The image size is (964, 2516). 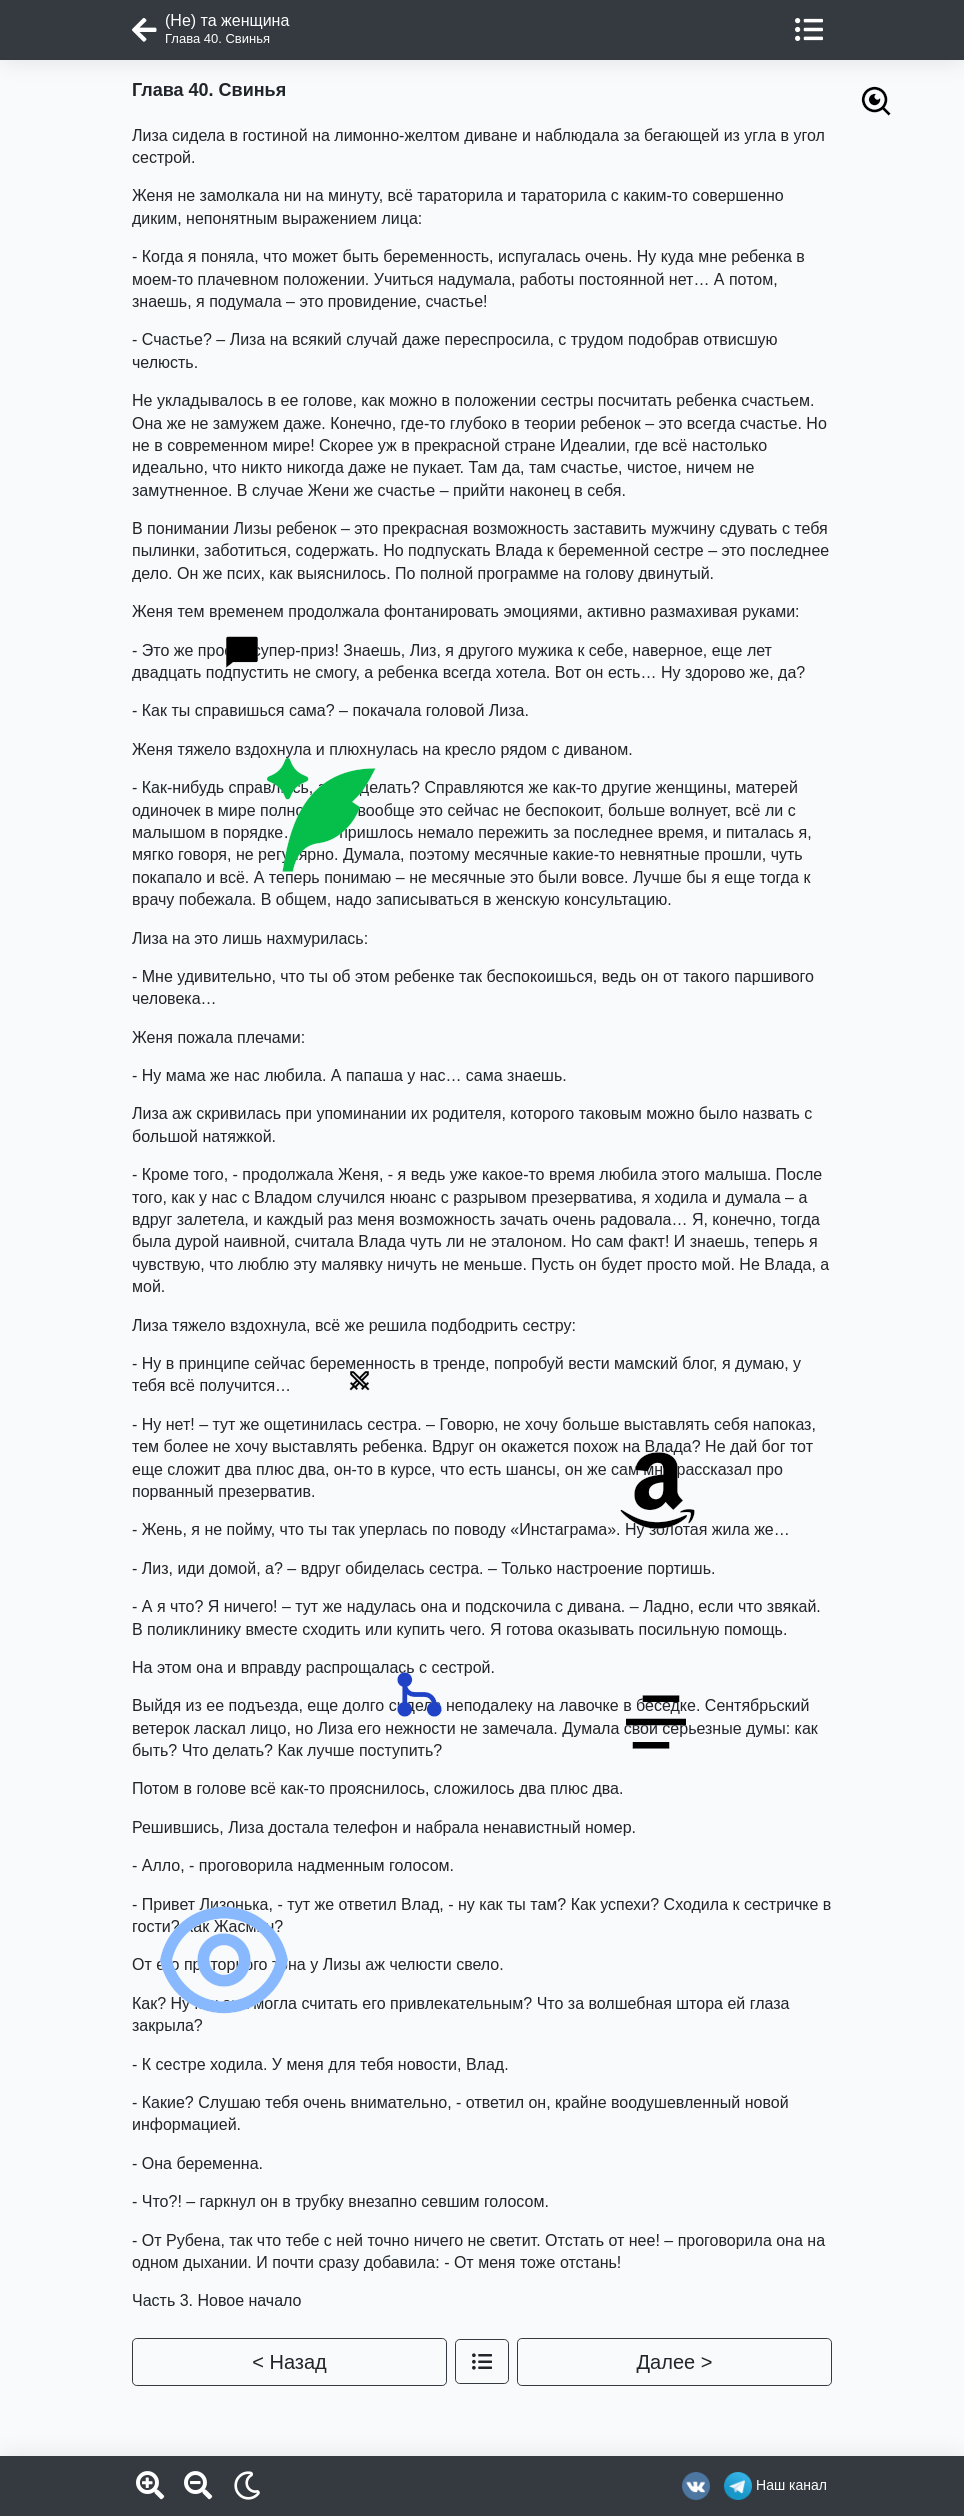 What do you see at coordinates (359, 1380) in the screenshot?
I see `access combat or battle features` at bounding box center [359, 1380].